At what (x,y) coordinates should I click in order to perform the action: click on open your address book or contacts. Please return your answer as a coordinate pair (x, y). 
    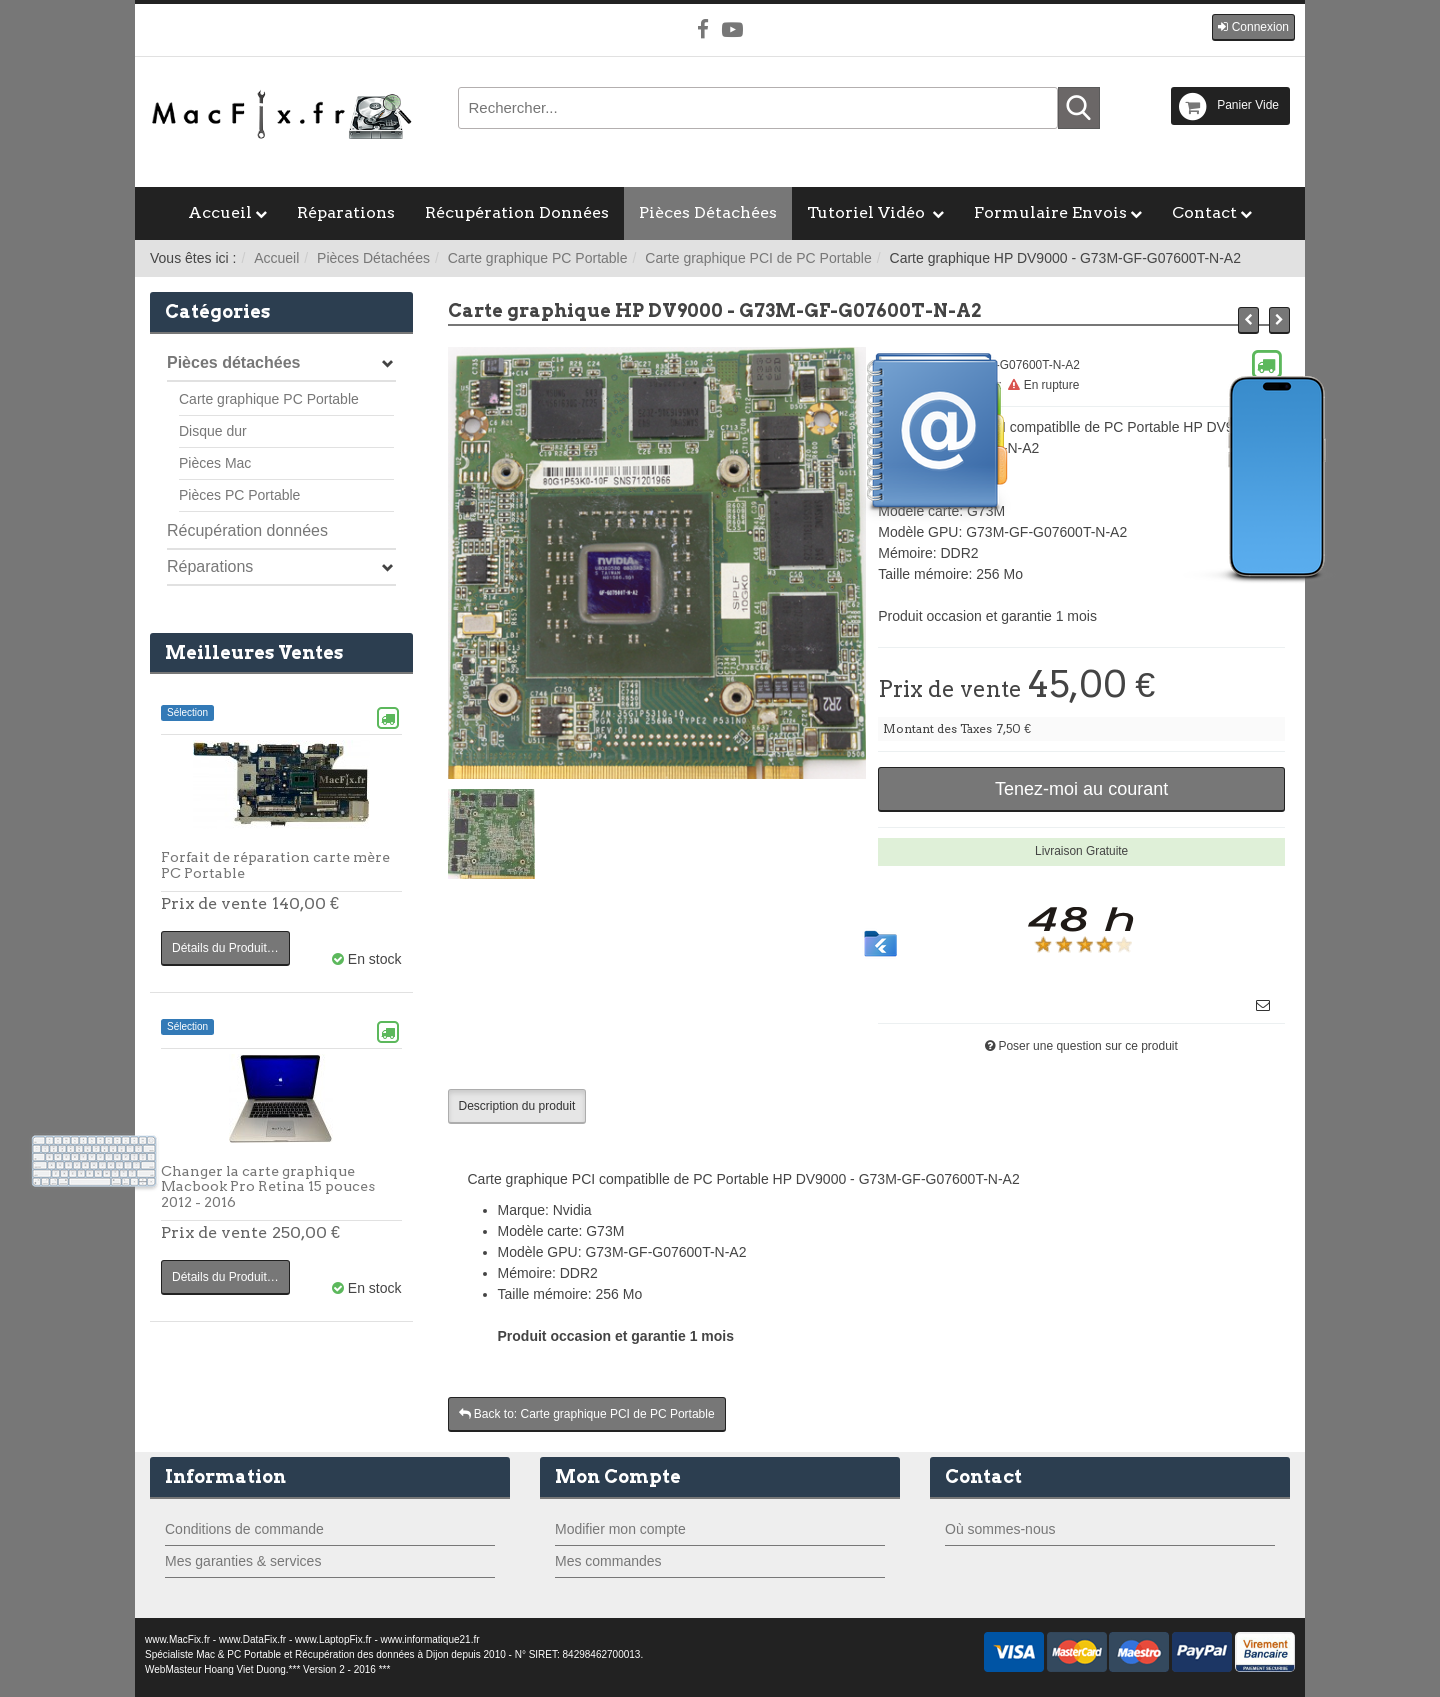
    Looking at the image, I should click on (933, 436).